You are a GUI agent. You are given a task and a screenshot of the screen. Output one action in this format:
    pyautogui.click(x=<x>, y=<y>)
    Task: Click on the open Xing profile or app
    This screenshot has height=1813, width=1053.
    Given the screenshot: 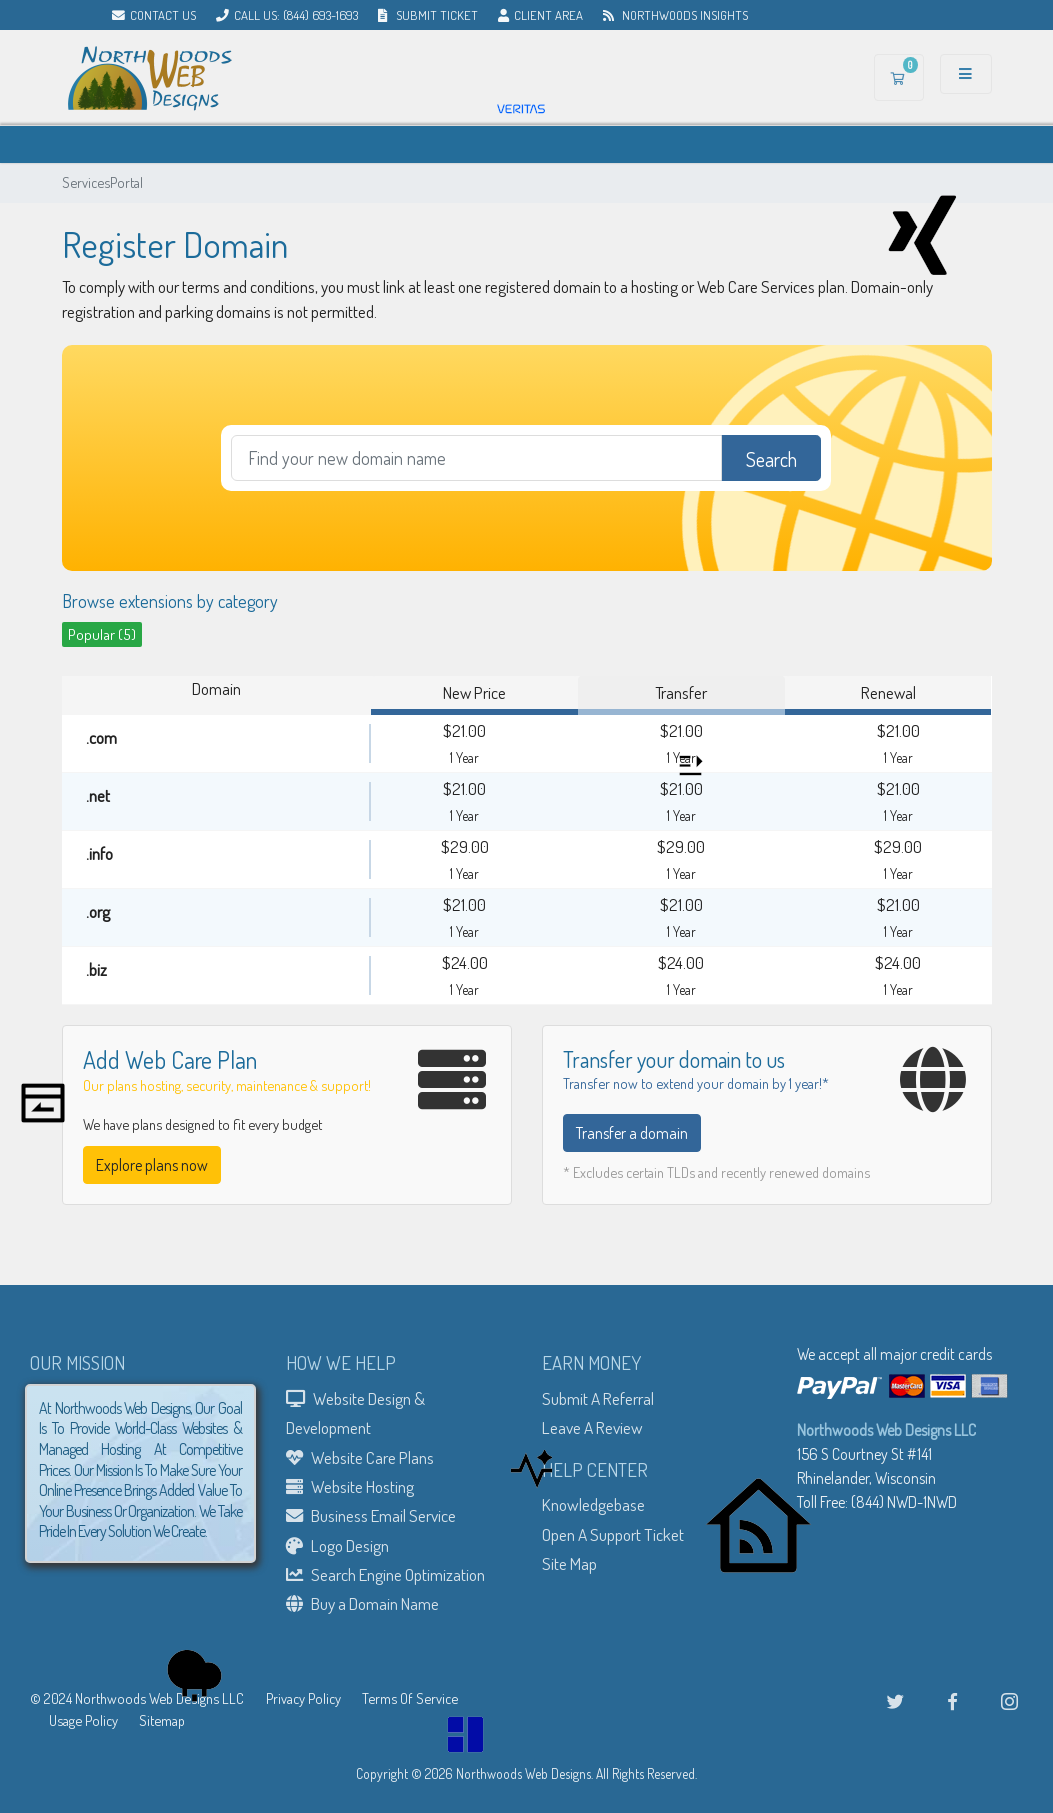 What is the action you would take?
    pyautogui.click(x=919, y=232)
    